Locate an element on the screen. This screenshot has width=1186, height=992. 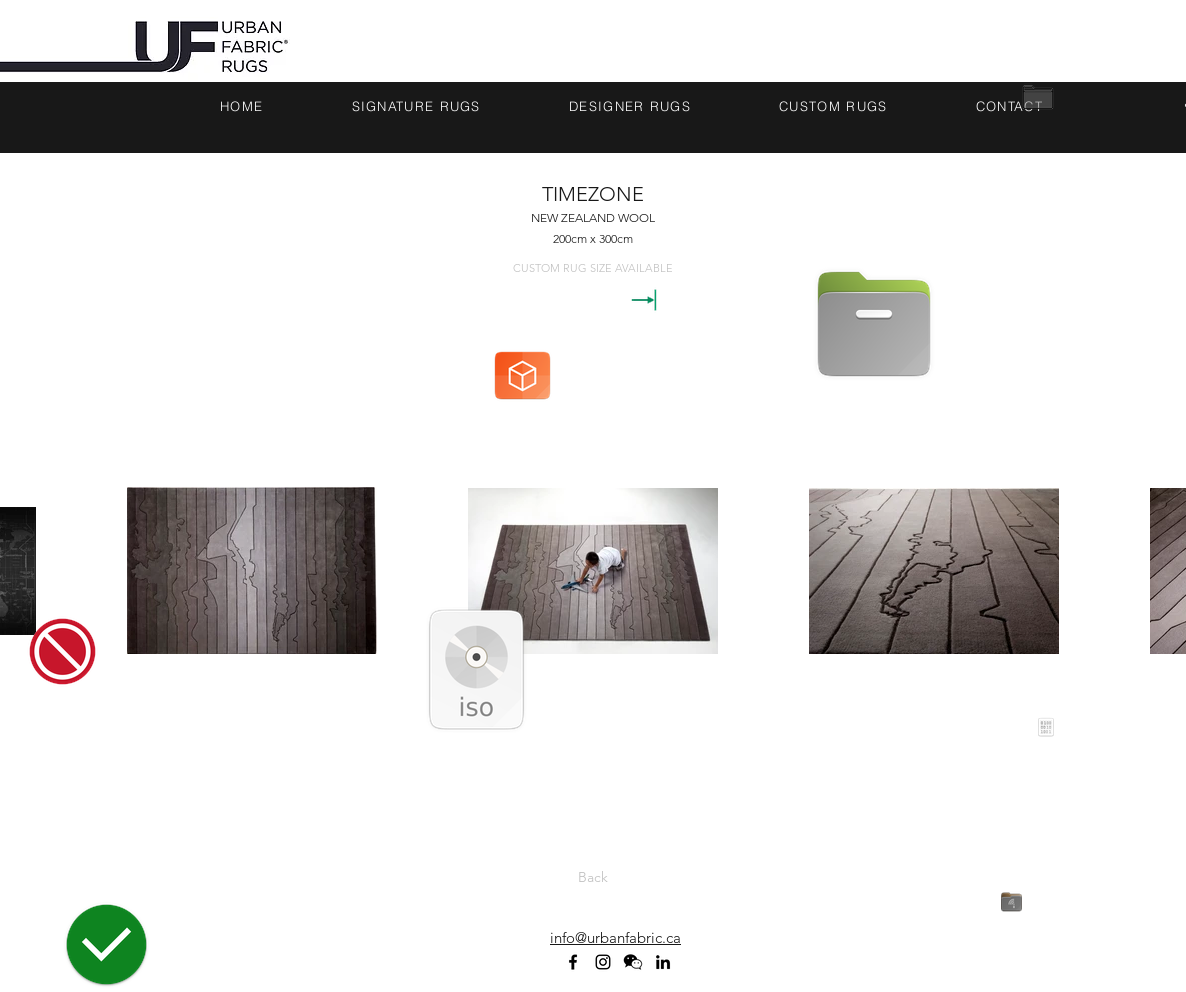
delete selected item is located at coordinates (62, 651).